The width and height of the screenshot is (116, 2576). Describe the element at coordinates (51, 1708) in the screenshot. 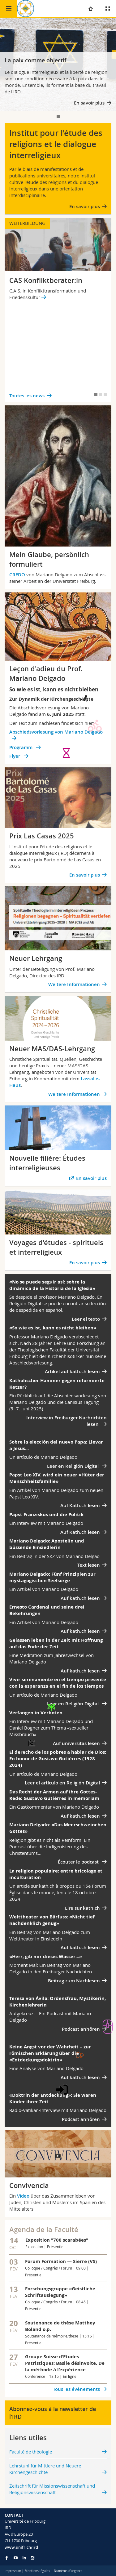

I see `indicates tropical or beach-themed content` at that location.